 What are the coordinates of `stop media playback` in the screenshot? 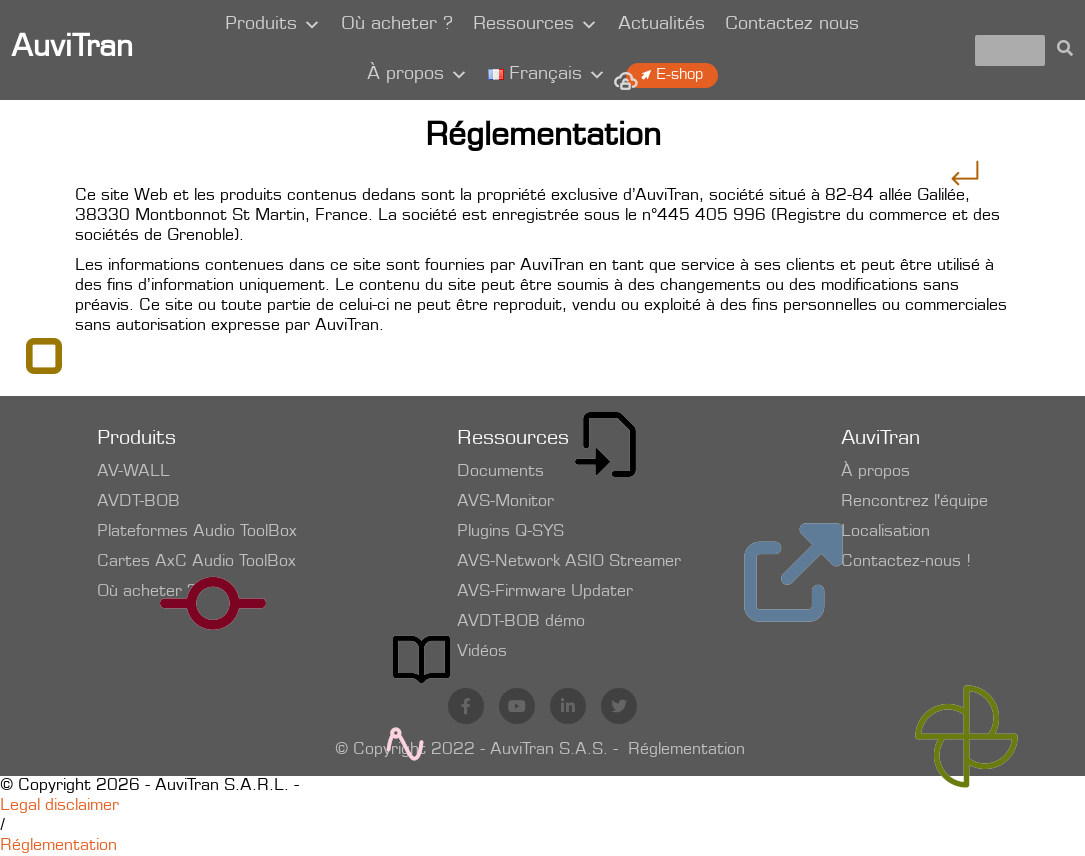 It's located at (44, 356).